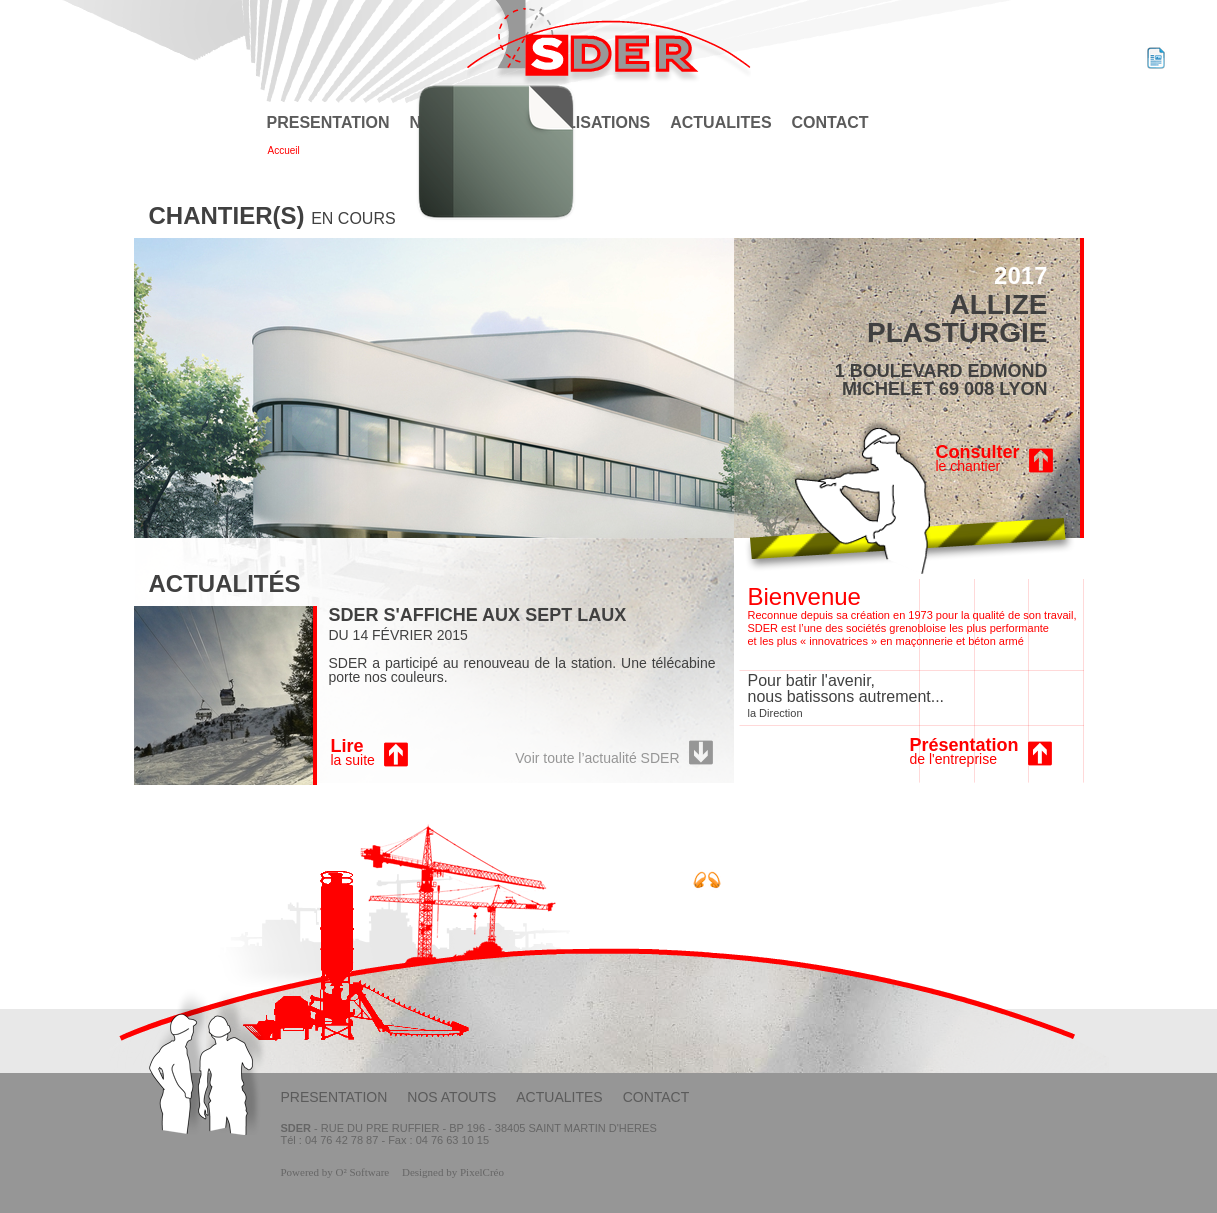  What do you see at coordinates (496, 146) in the screenshot?
I see `change desktop wallpaper` at bounding box center [496, 146].